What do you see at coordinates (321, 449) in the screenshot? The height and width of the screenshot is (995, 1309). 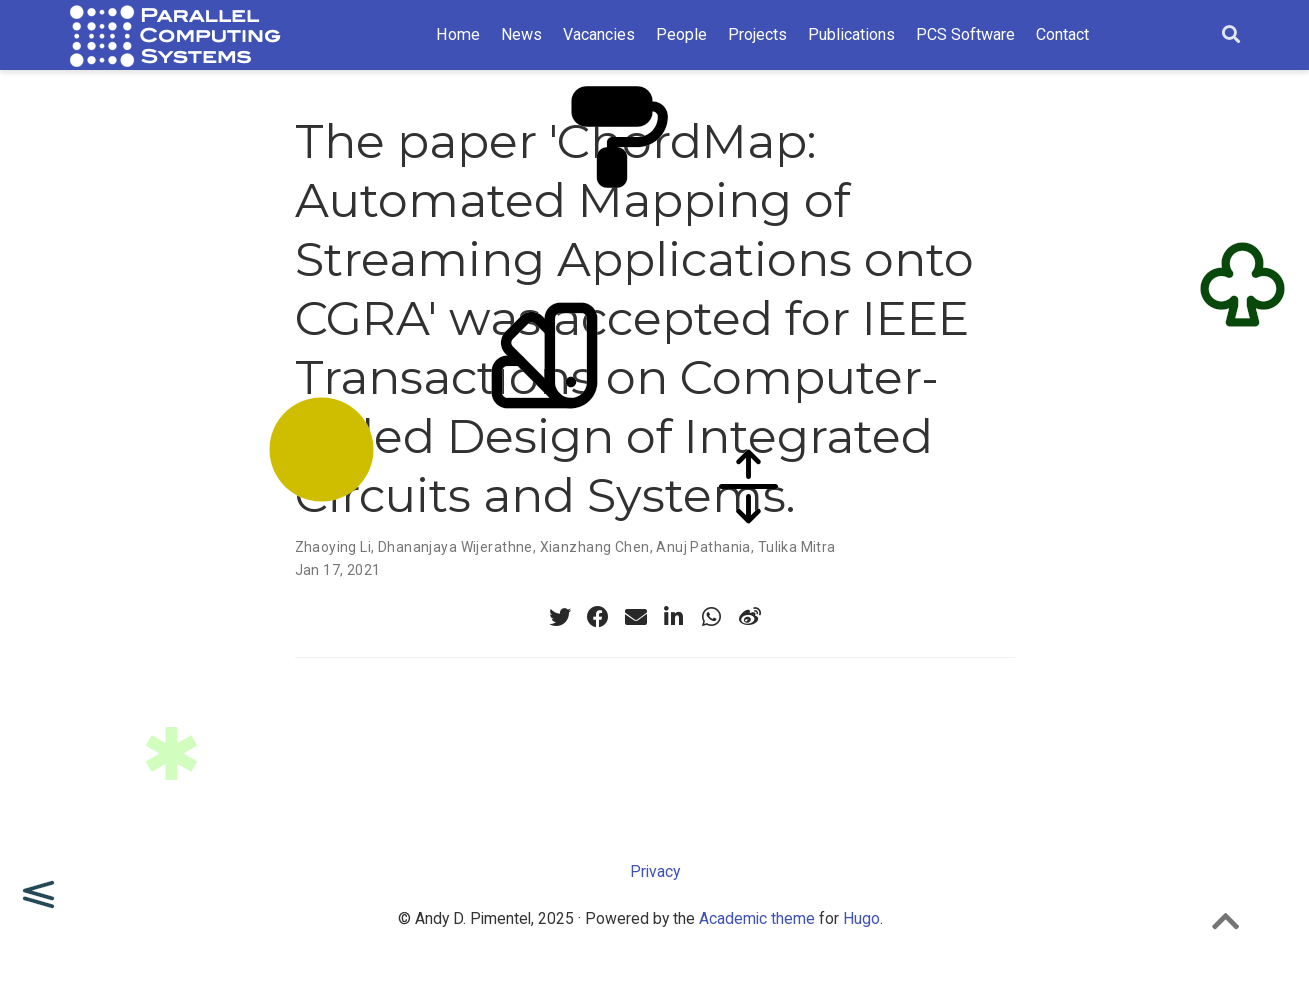 I see `unselected radio button or toggle option` at bounding box center [321, 449].